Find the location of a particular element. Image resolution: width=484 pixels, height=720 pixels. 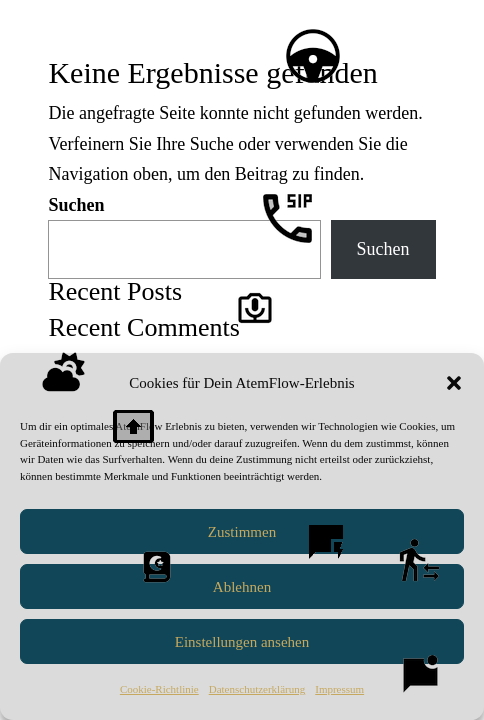

access quran or islamic religious text is located at coordinates (157, 567).